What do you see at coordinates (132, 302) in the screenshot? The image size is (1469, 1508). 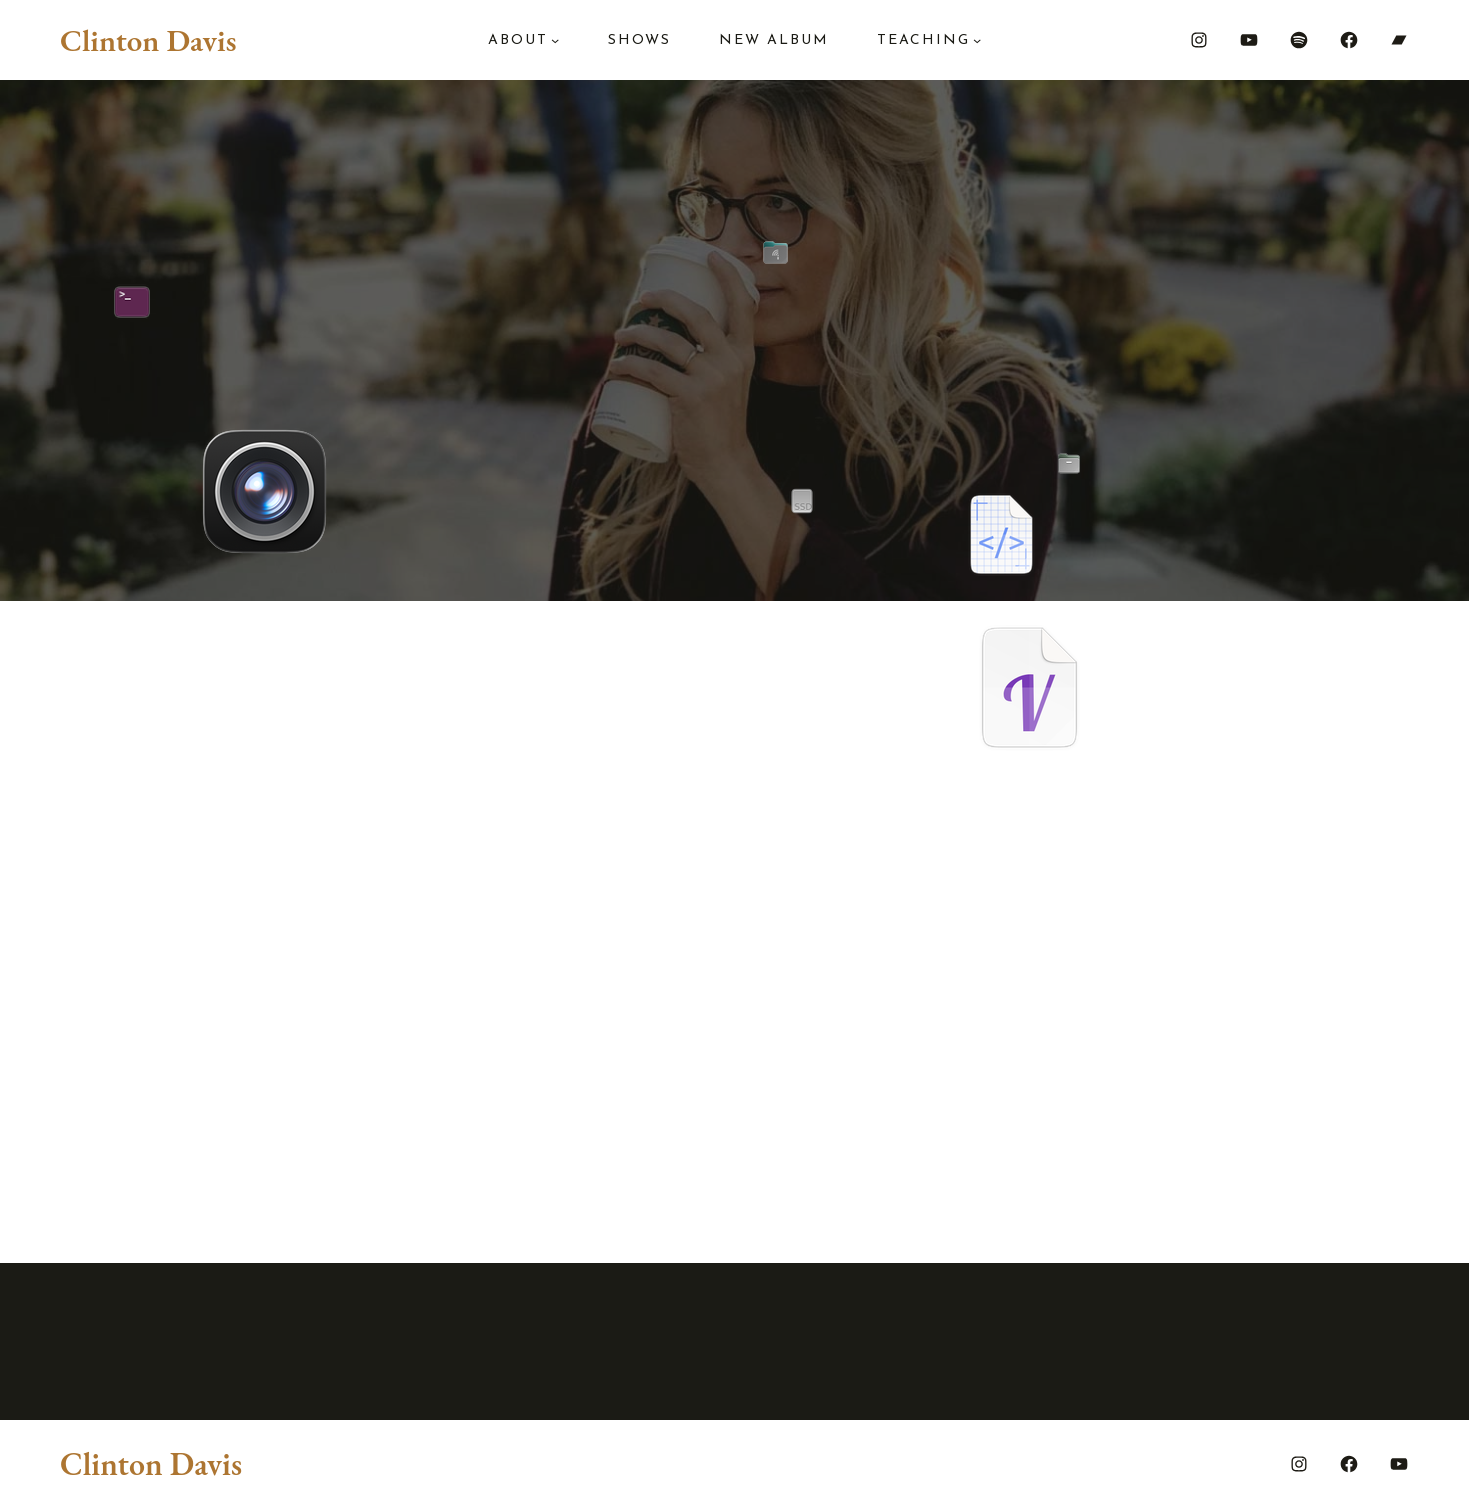 I see `open the terminal application` at bounding box center [132, 302].